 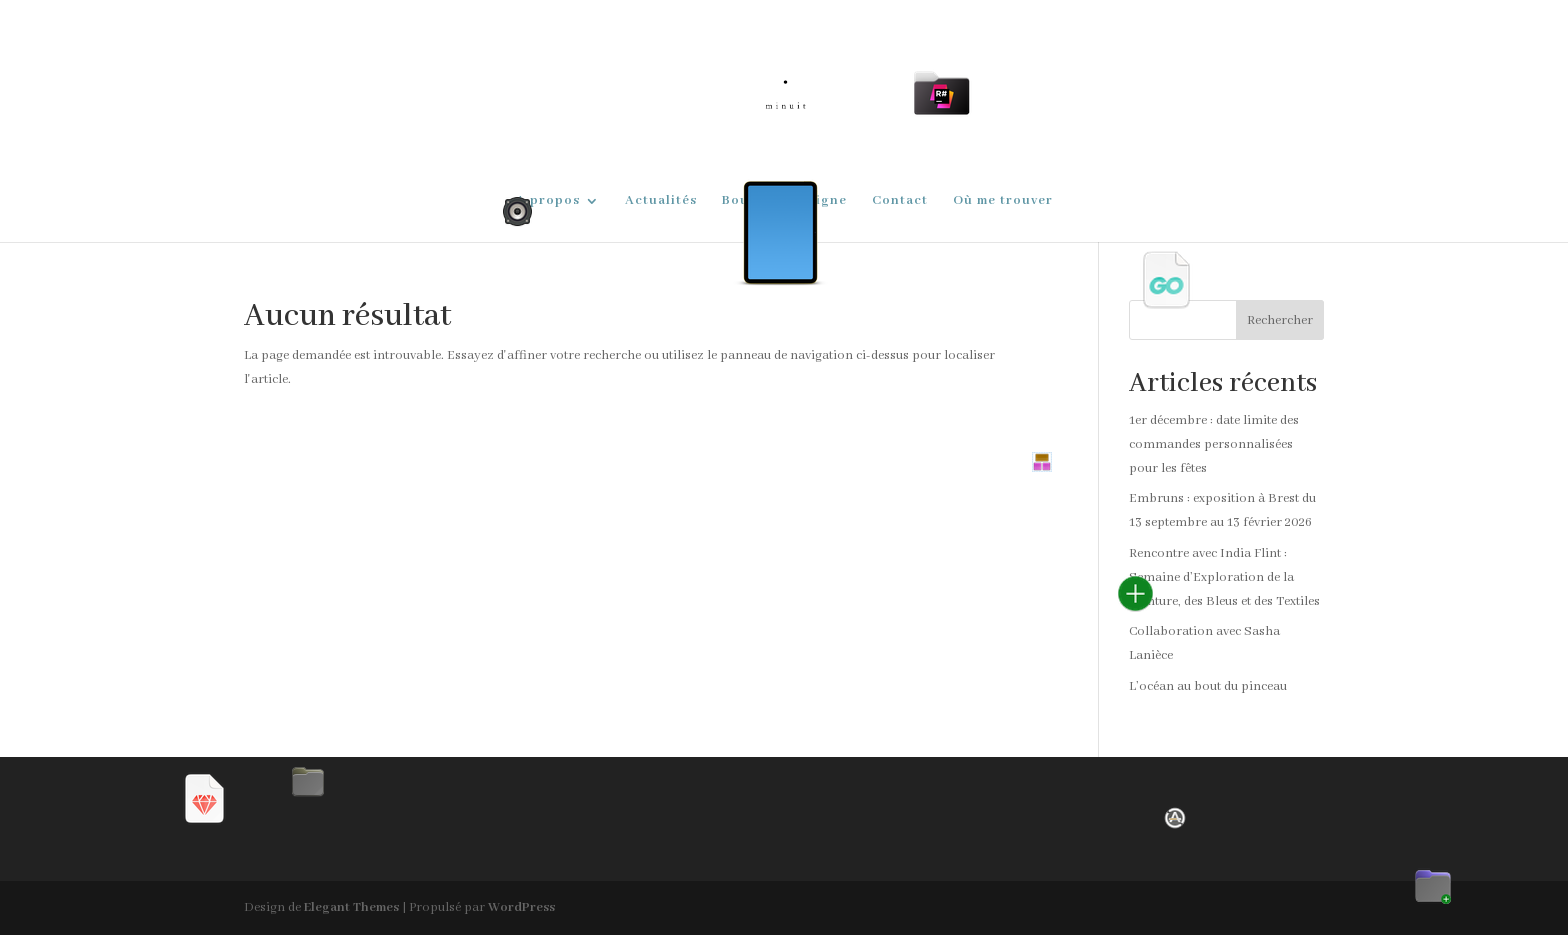 What do you see at coordinates (1175, 818) in the screenshot?
I see `open the software update manager` at bounding box center [1175, 818].